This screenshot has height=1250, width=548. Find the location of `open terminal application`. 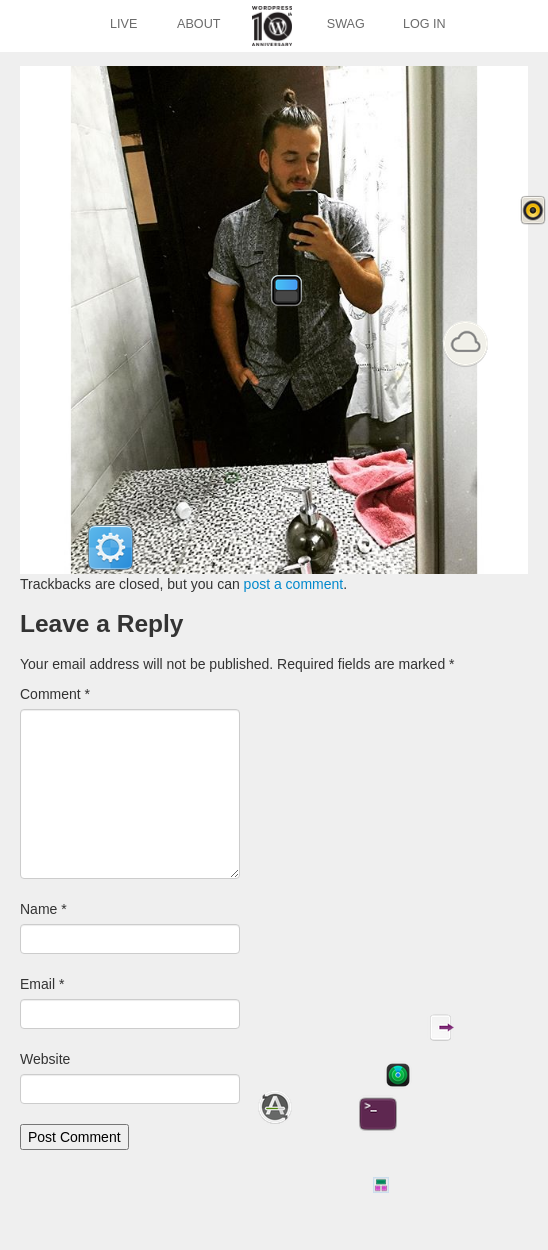

open terminal application is located at coordinates (378, 1114).